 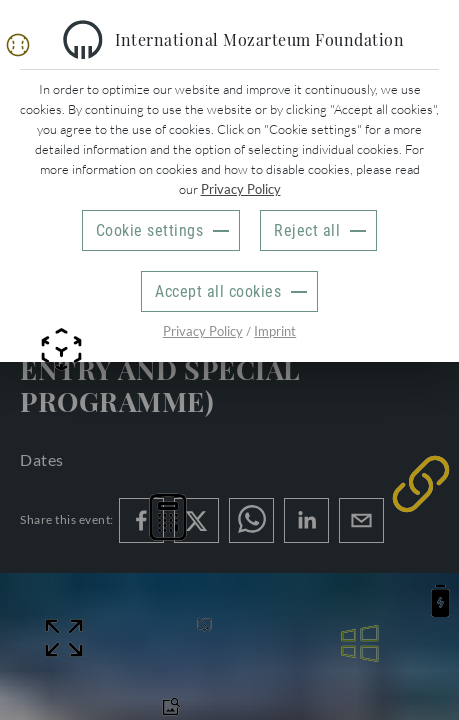 I want to click on mute or disable chat notifications, so click(x=204, y=624).